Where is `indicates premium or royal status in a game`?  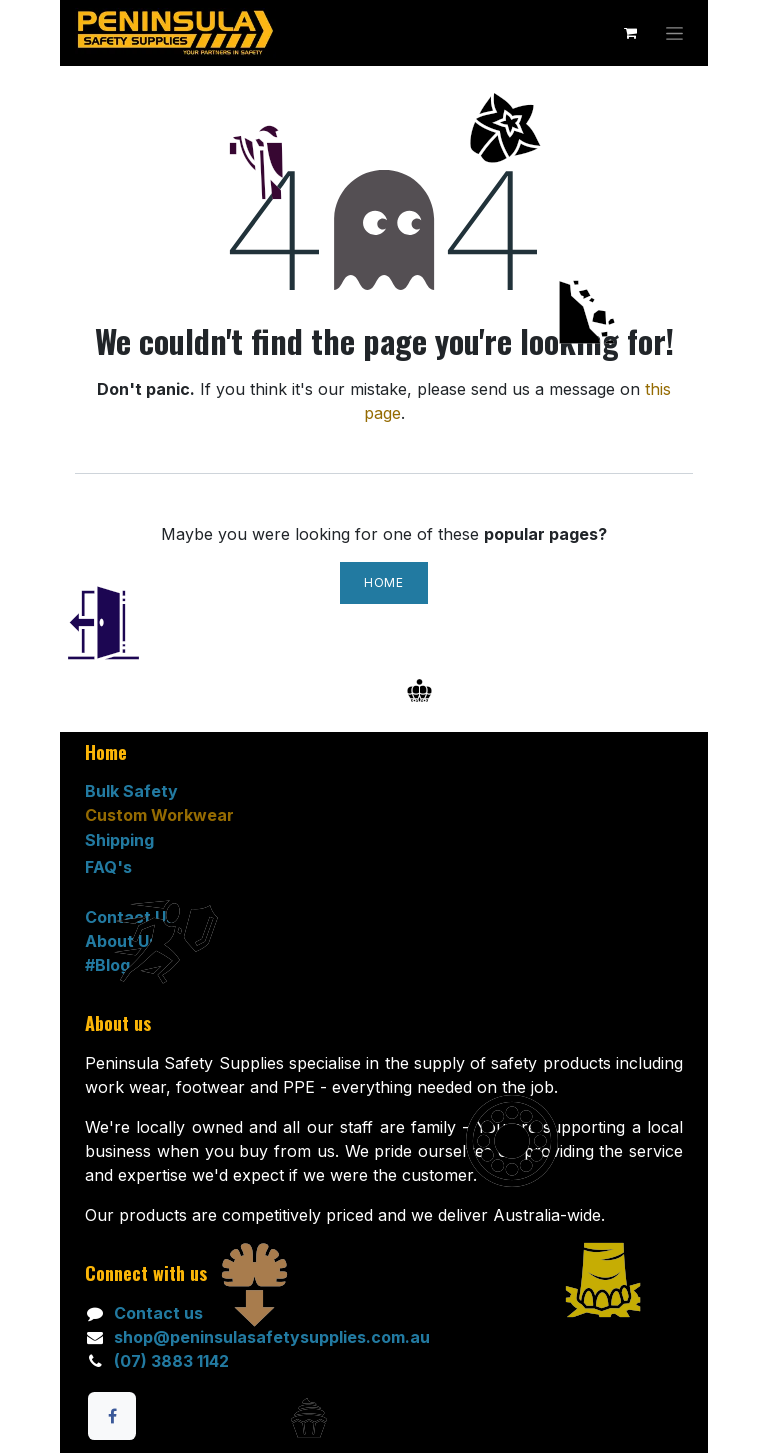 indicates premium or royal status in a game is located at coordinates (419, 690).